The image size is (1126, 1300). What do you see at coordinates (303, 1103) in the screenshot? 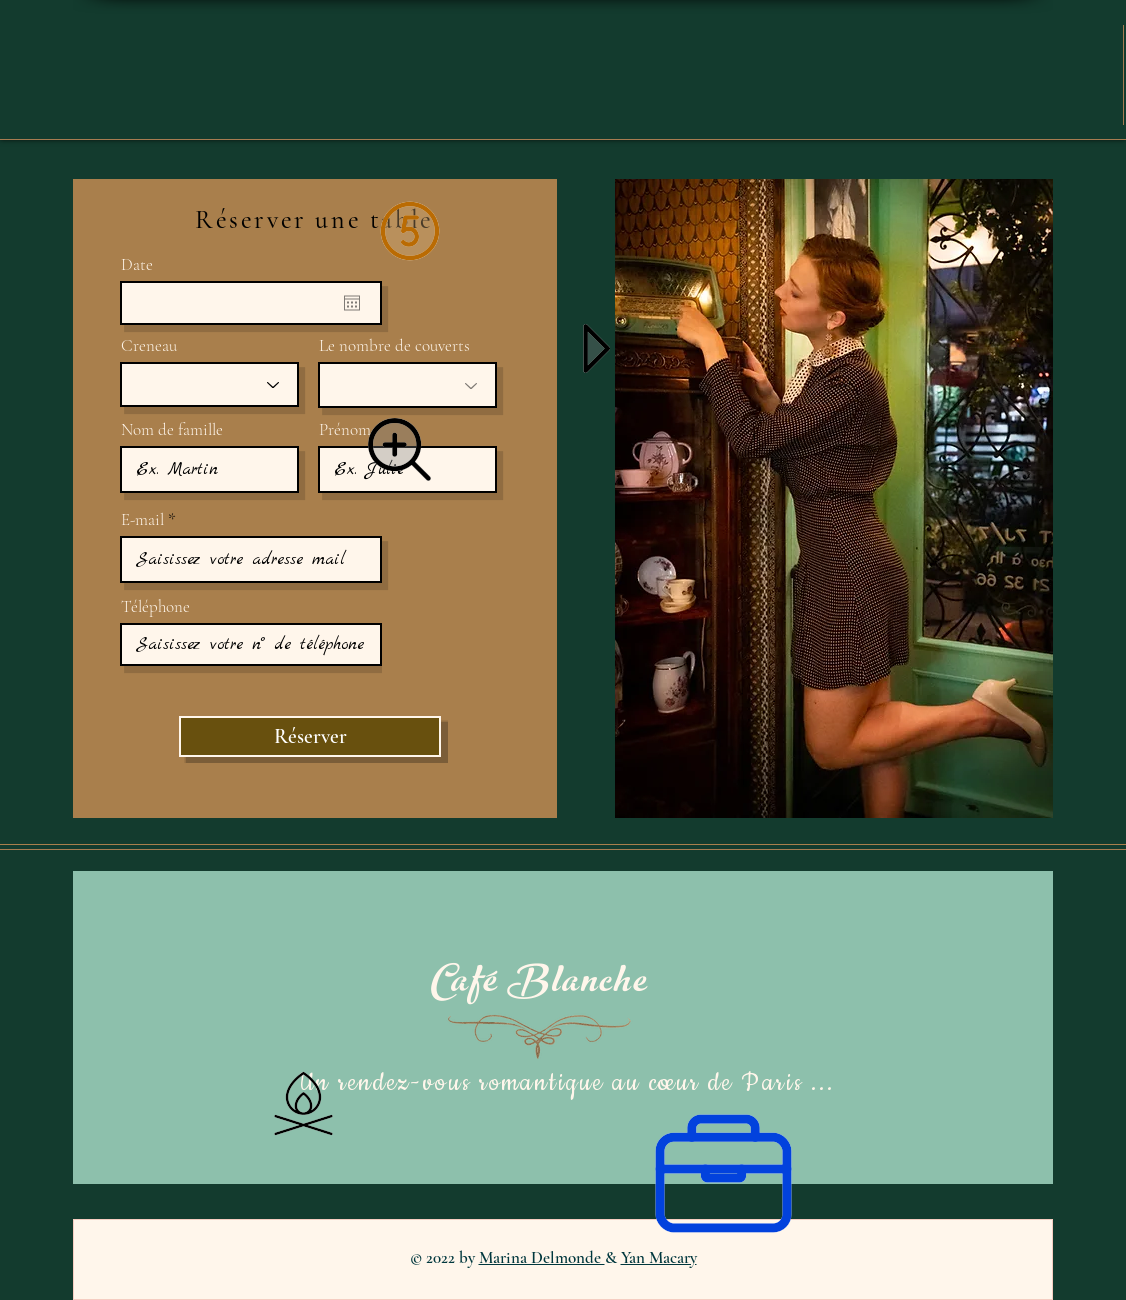
I see `access outdoor or camping-related features` at bounding box center [303, 1103].